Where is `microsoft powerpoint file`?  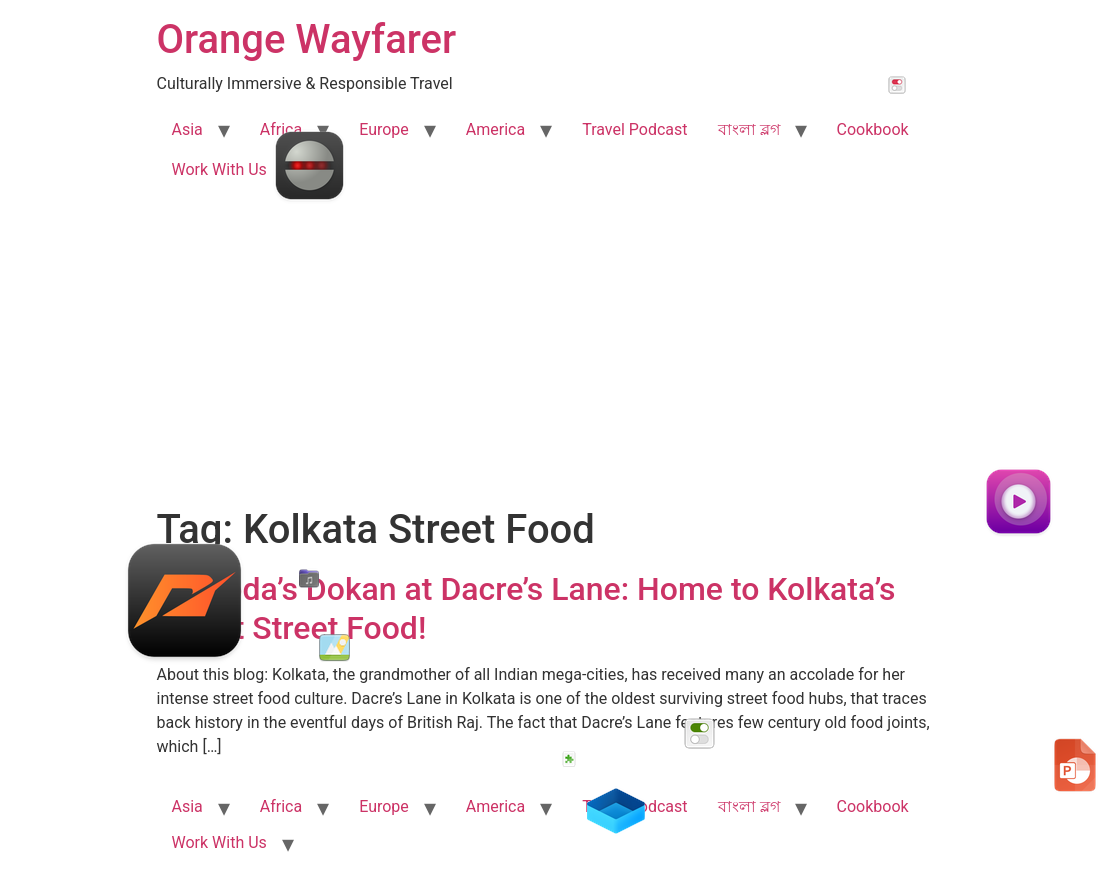
microsoft powerpoint file is located at coordinates (1075, 765).